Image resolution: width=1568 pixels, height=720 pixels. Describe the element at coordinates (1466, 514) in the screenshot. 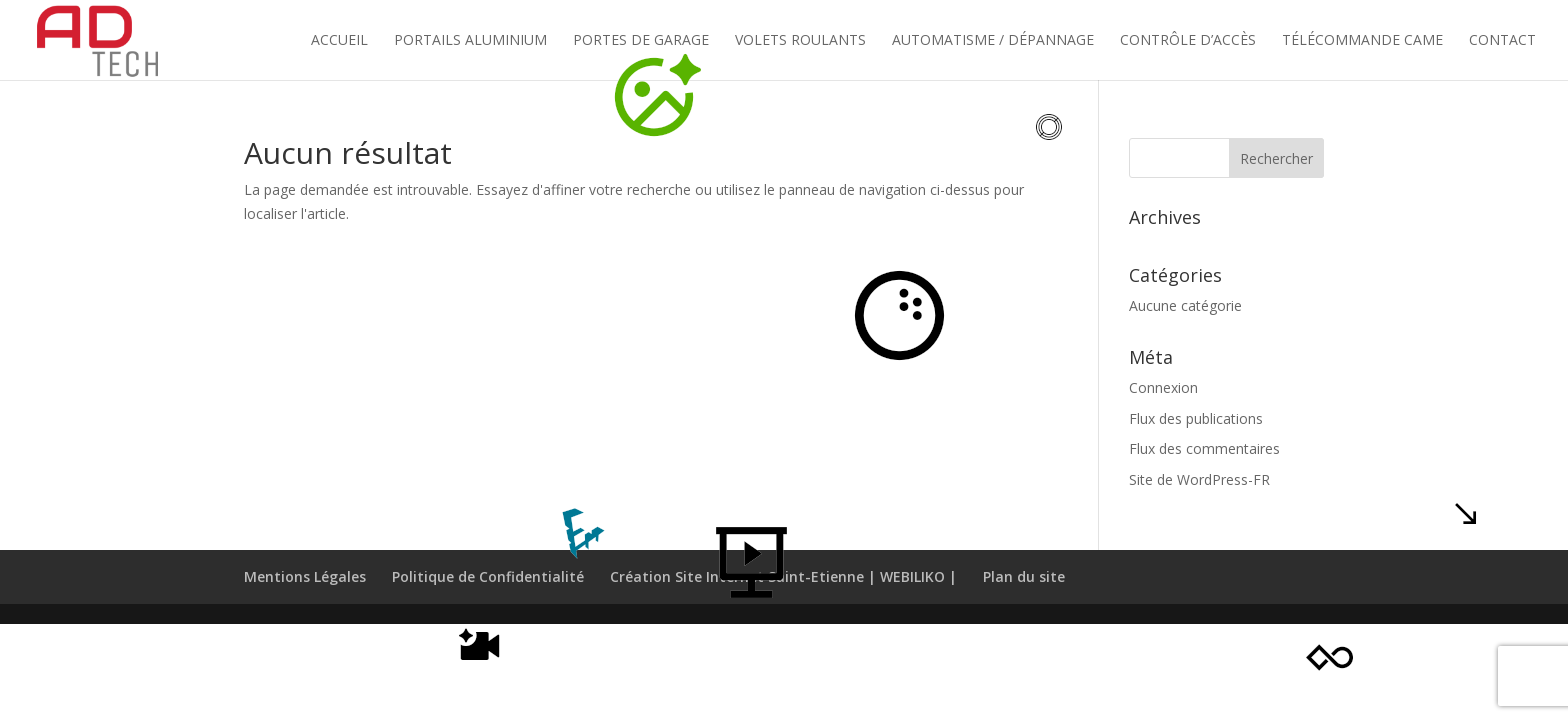

I see `navigate to next section below` at that location.